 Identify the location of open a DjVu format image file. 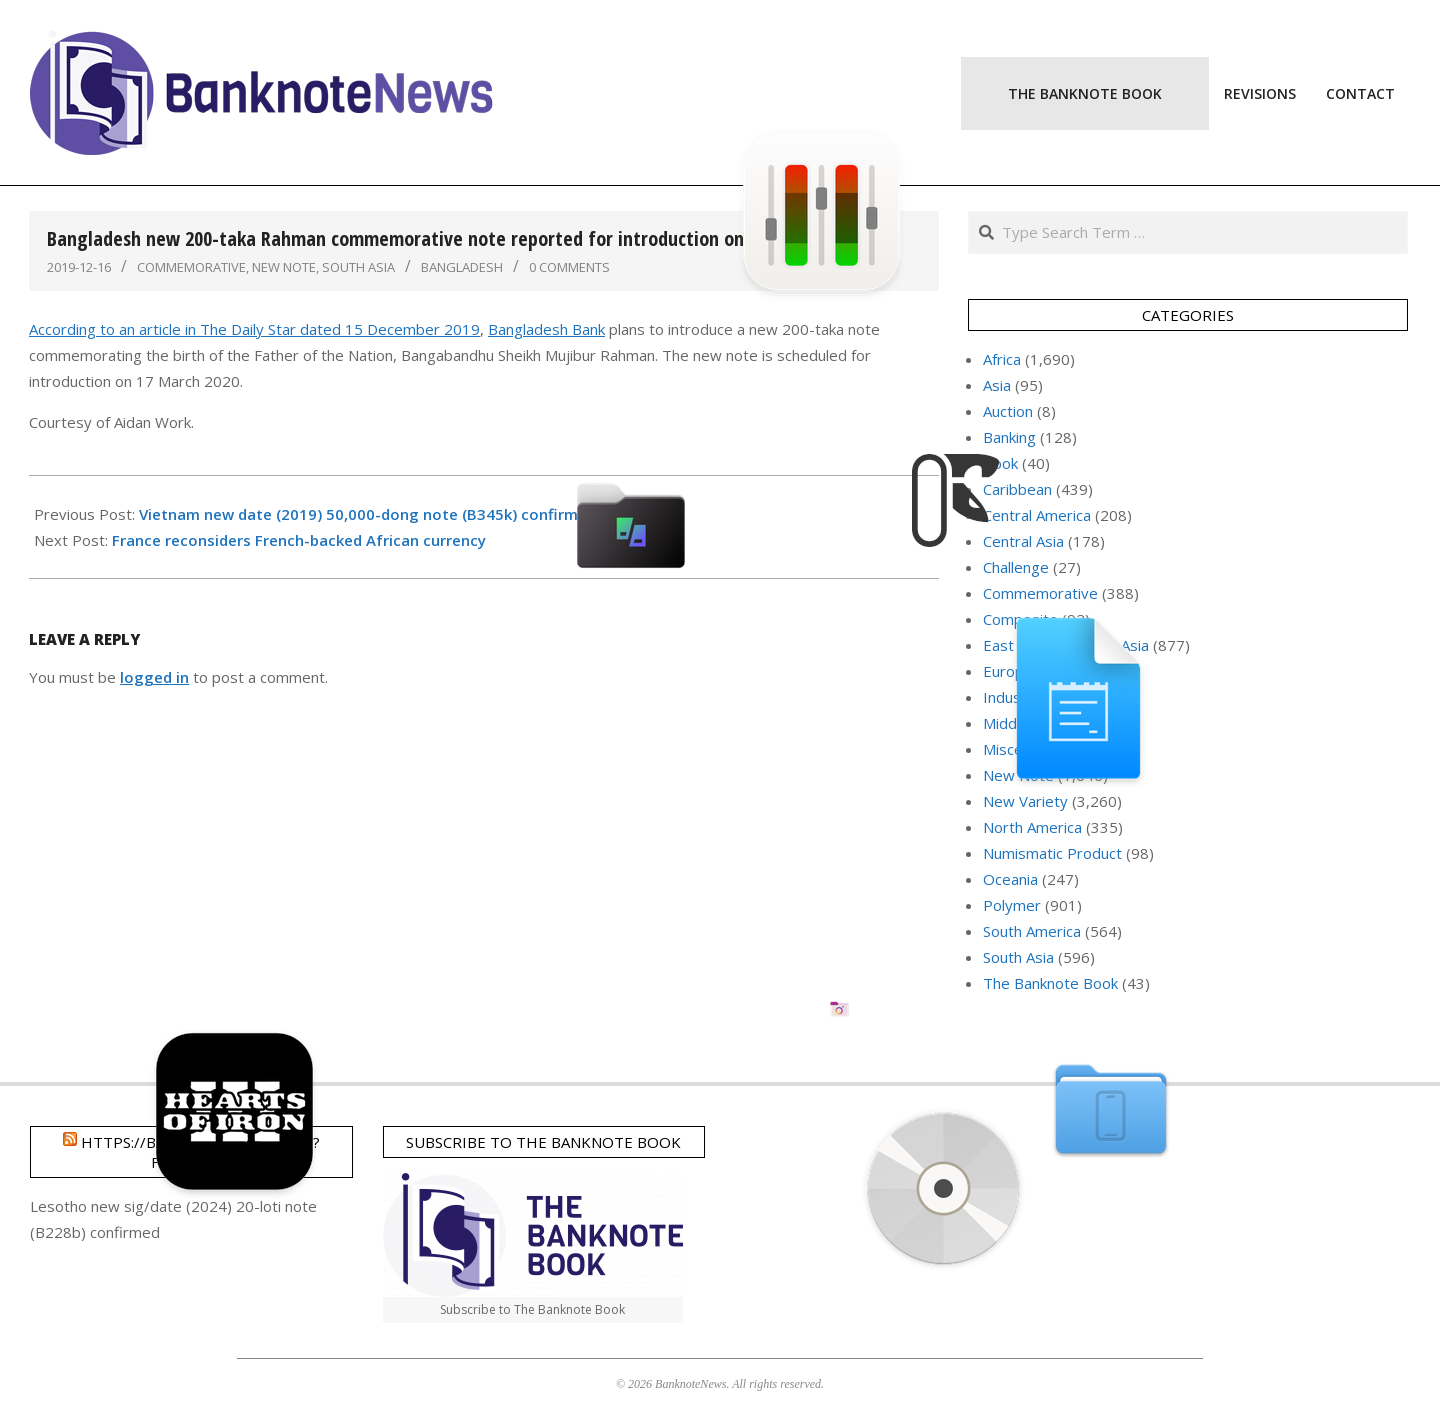
(1078, 701).